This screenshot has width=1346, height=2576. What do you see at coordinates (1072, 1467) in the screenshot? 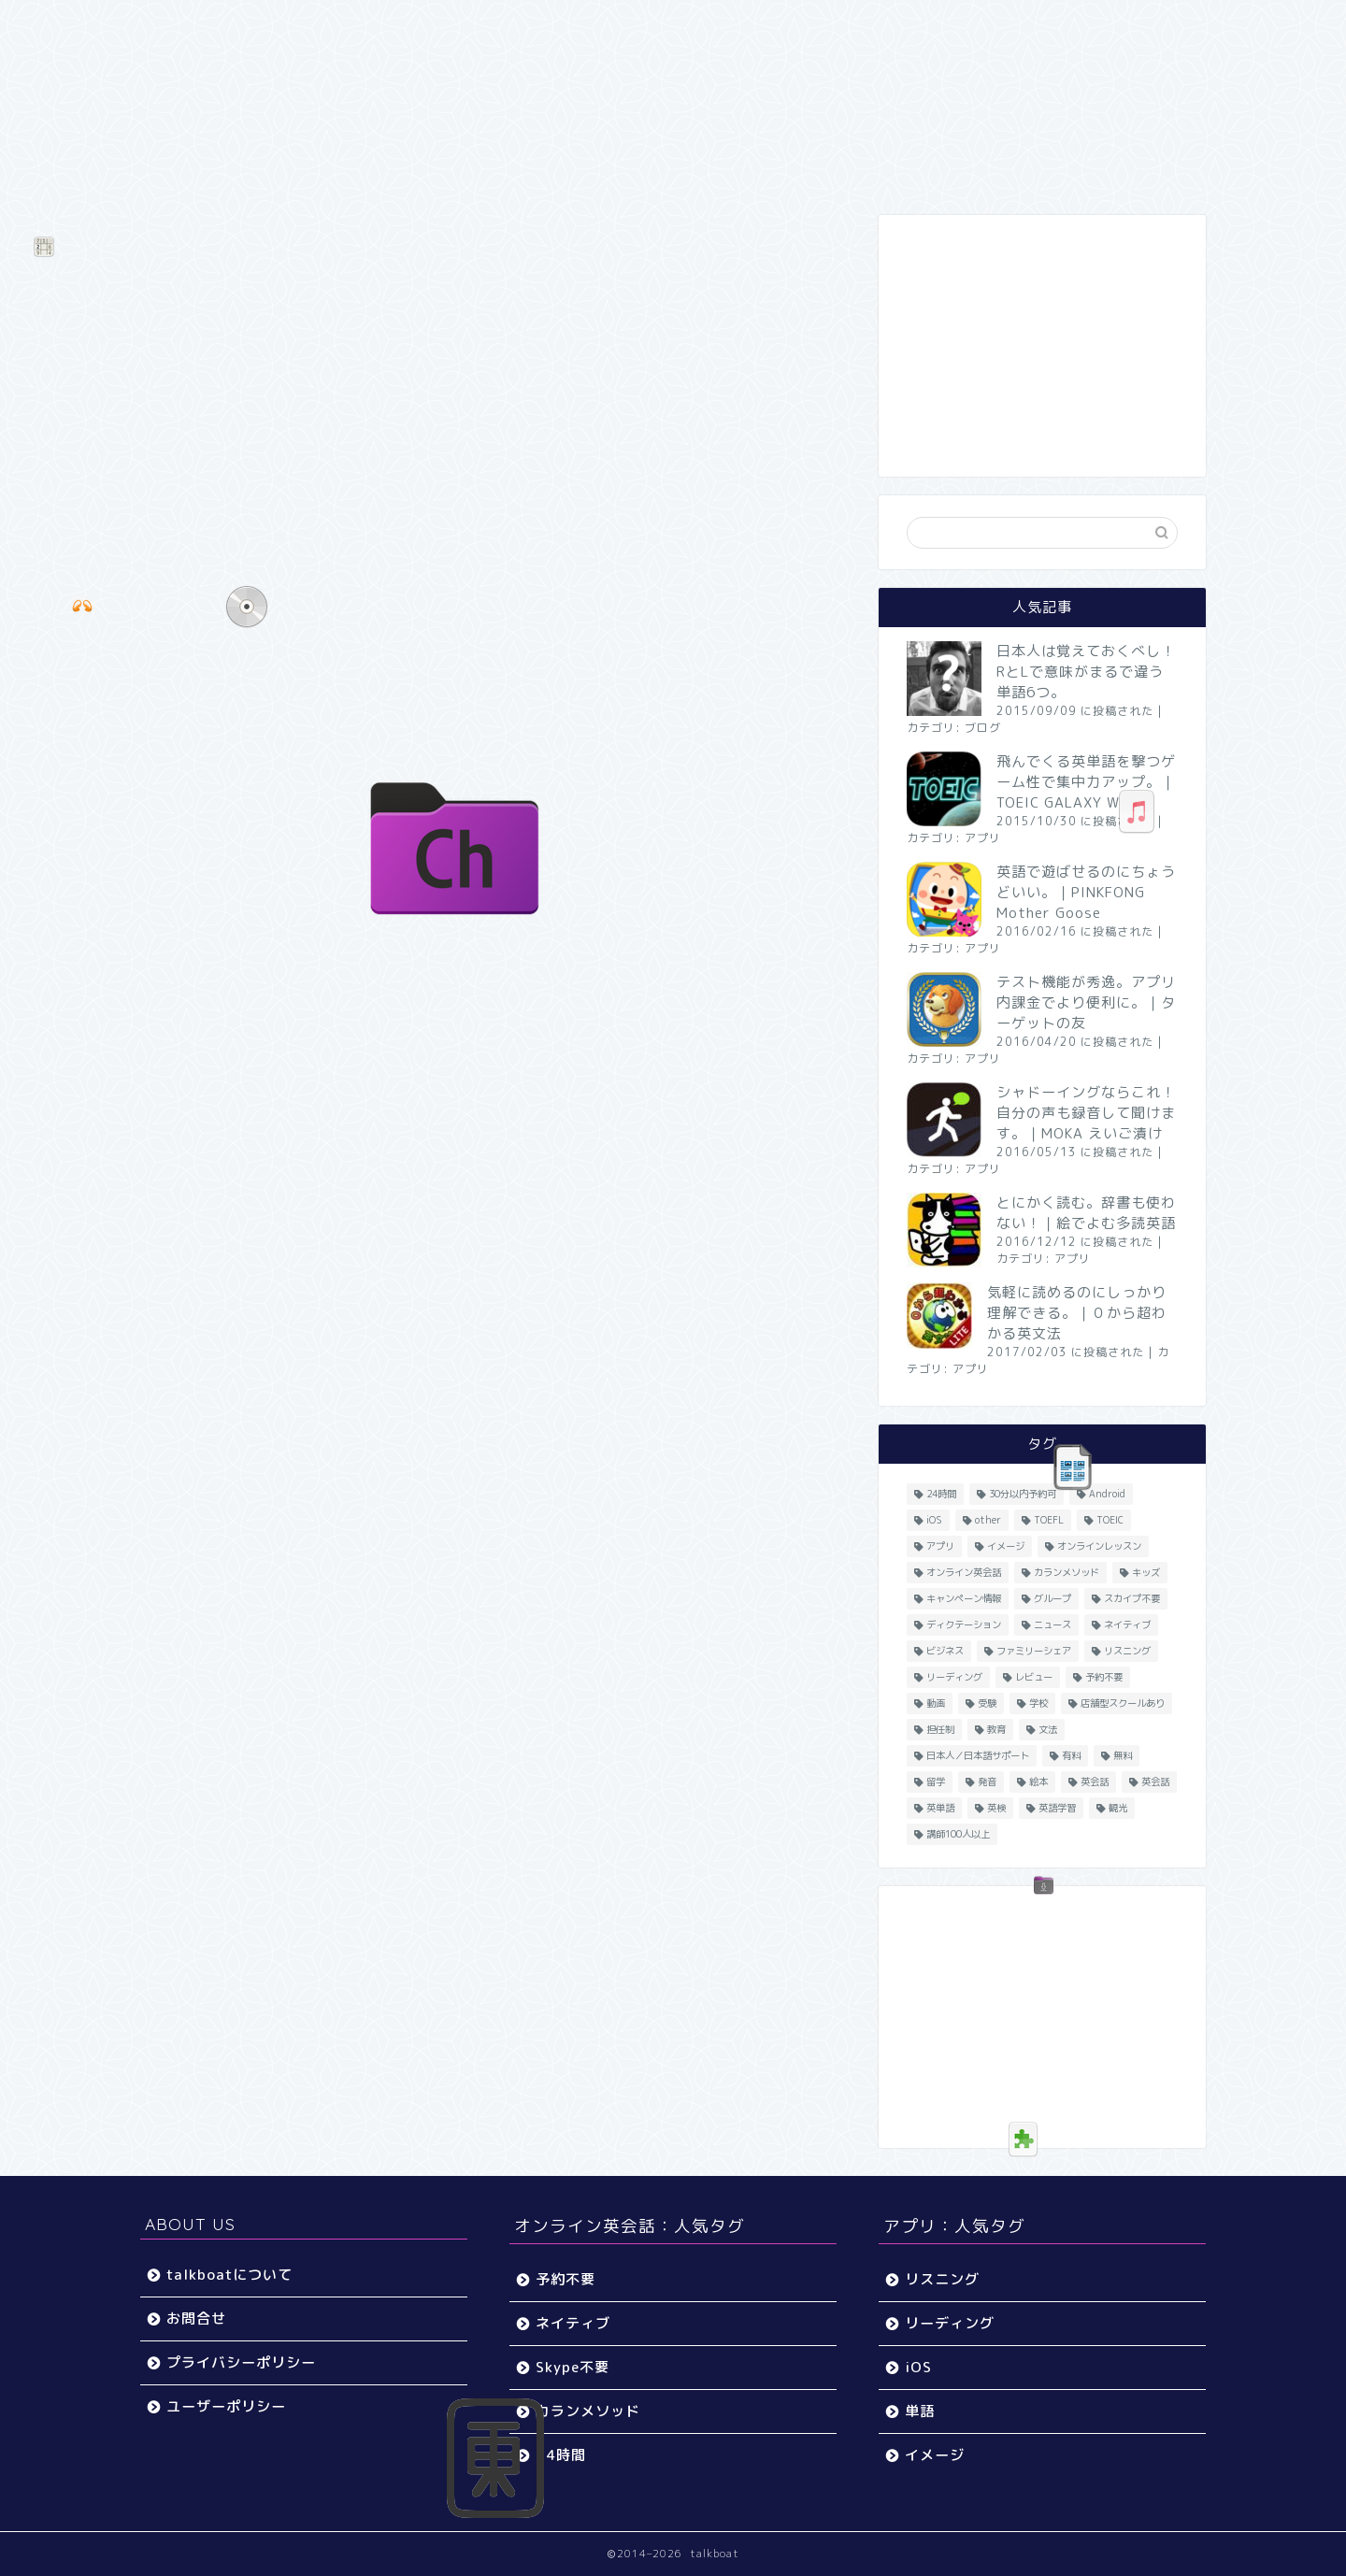
I see `open an opendocument master document file` at bounding box center [1072, 1467].